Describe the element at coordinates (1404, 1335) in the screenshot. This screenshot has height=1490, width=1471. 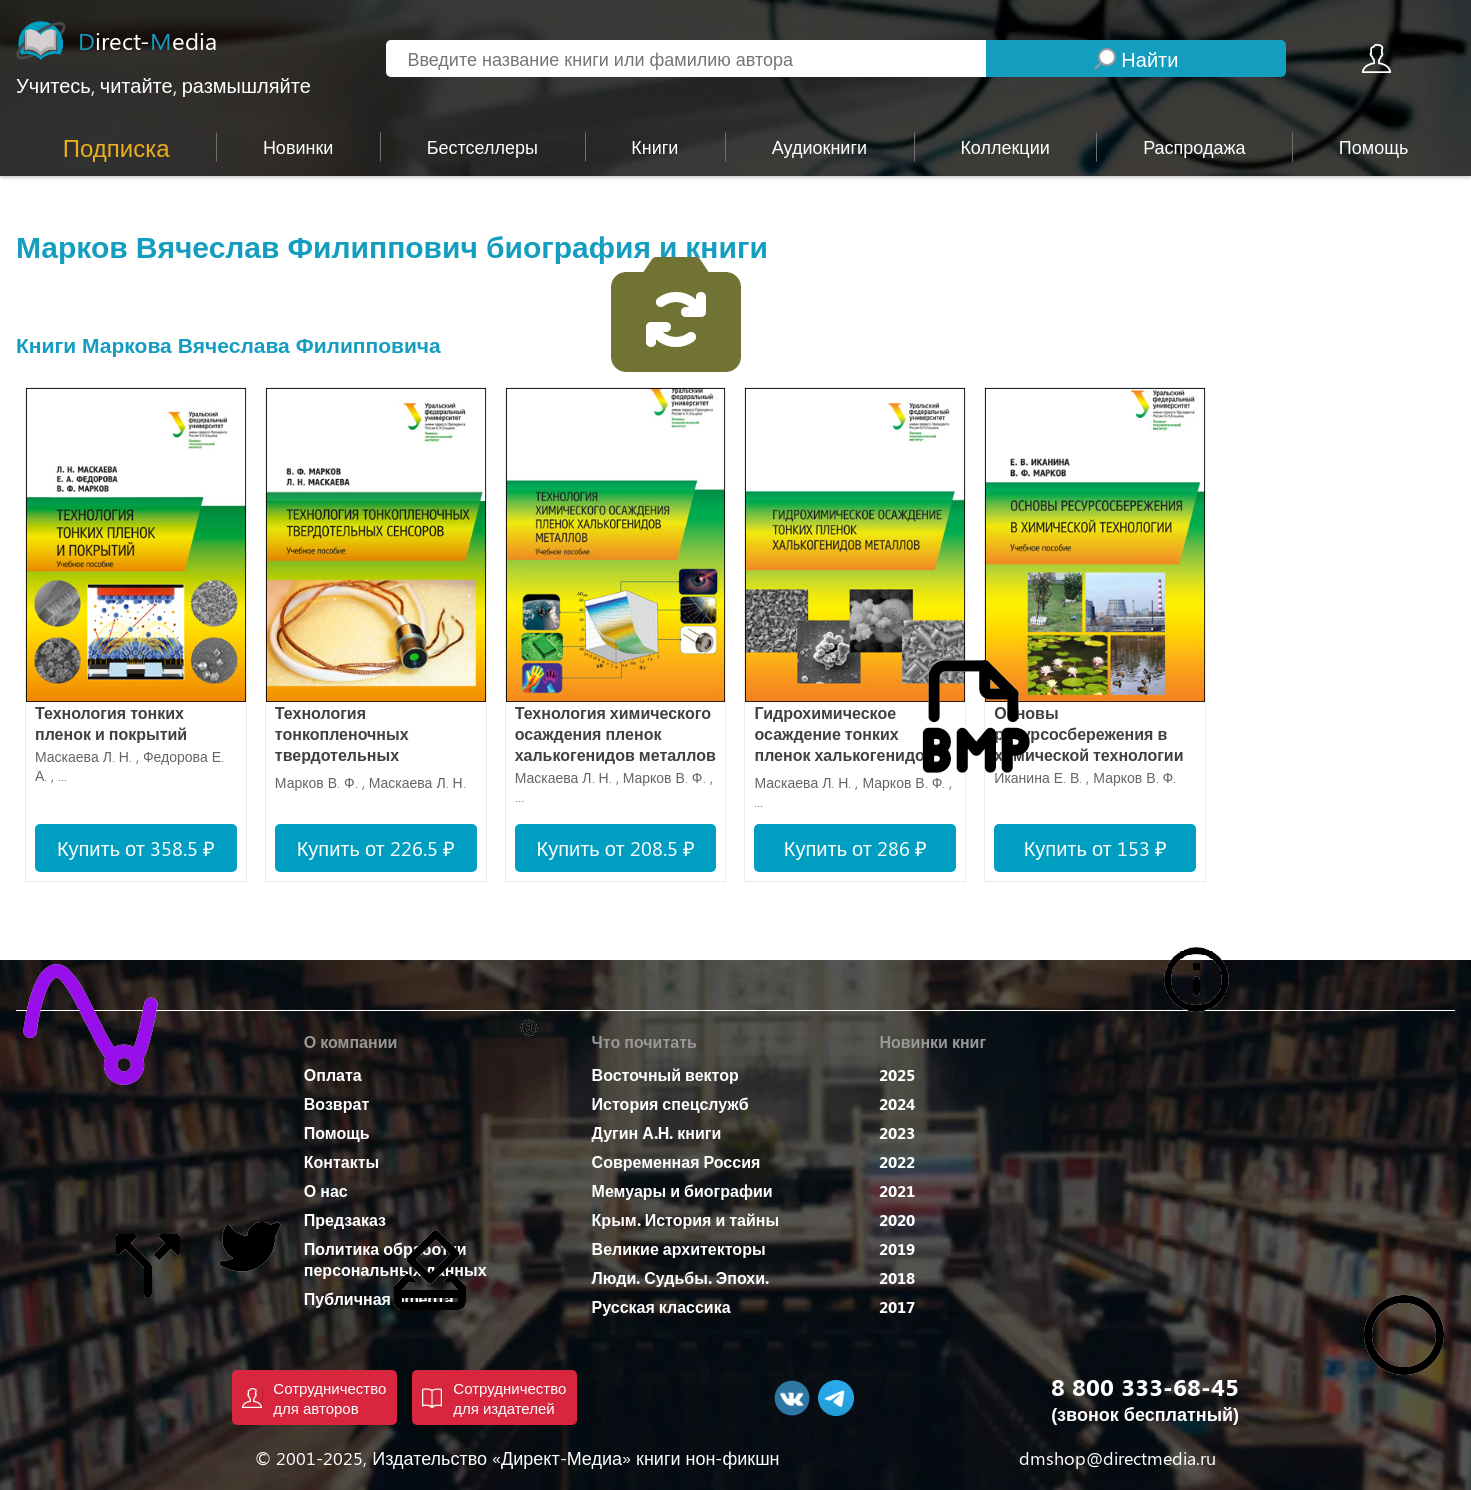
I see `unselected radio button or checkbox option` at that location.